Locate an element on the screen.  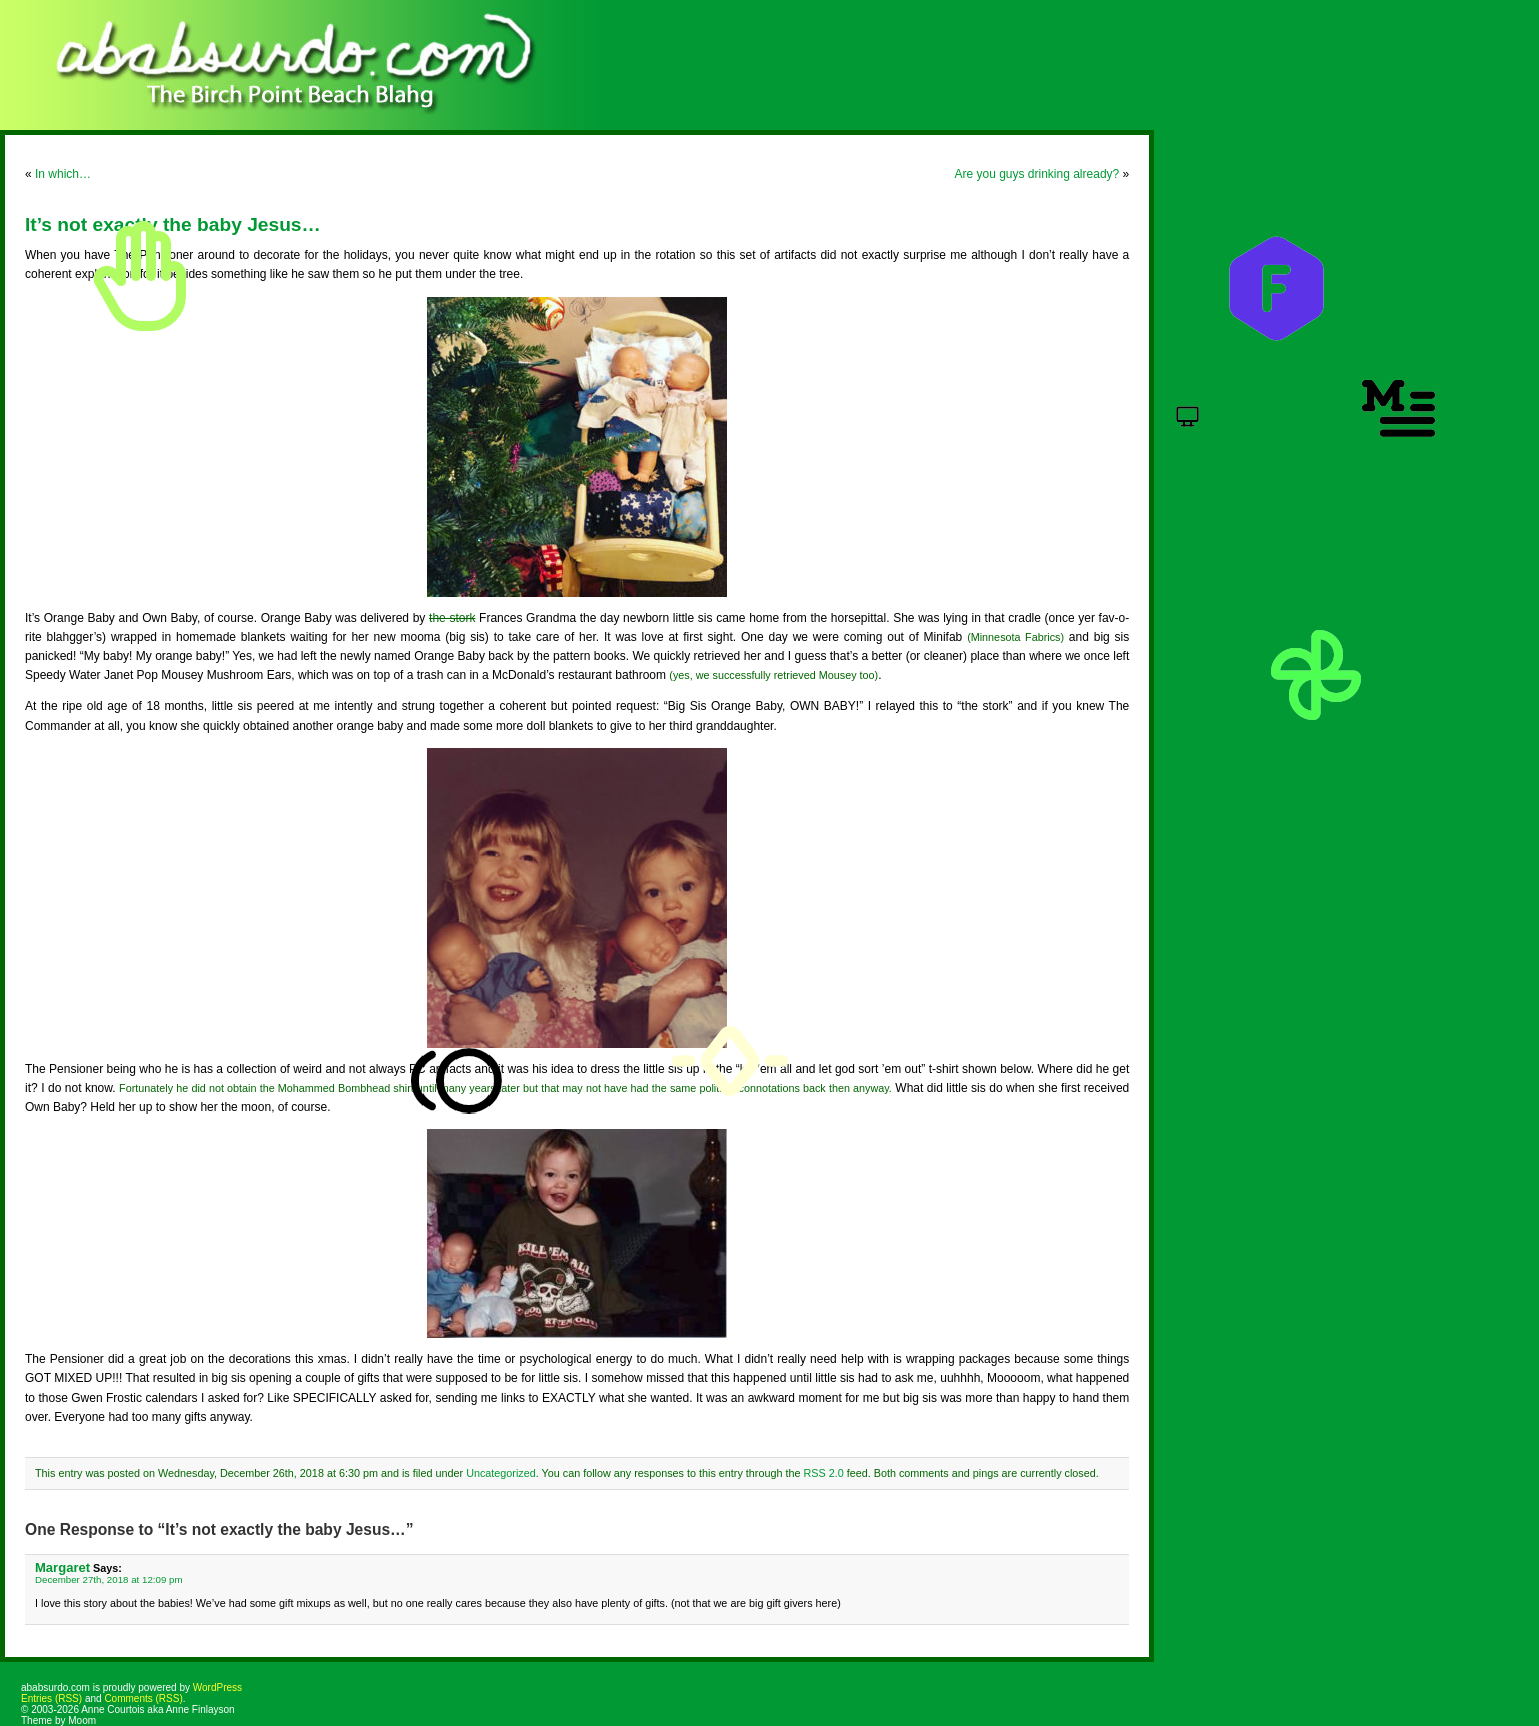
open google photos is located at coordinates (1316, 675).